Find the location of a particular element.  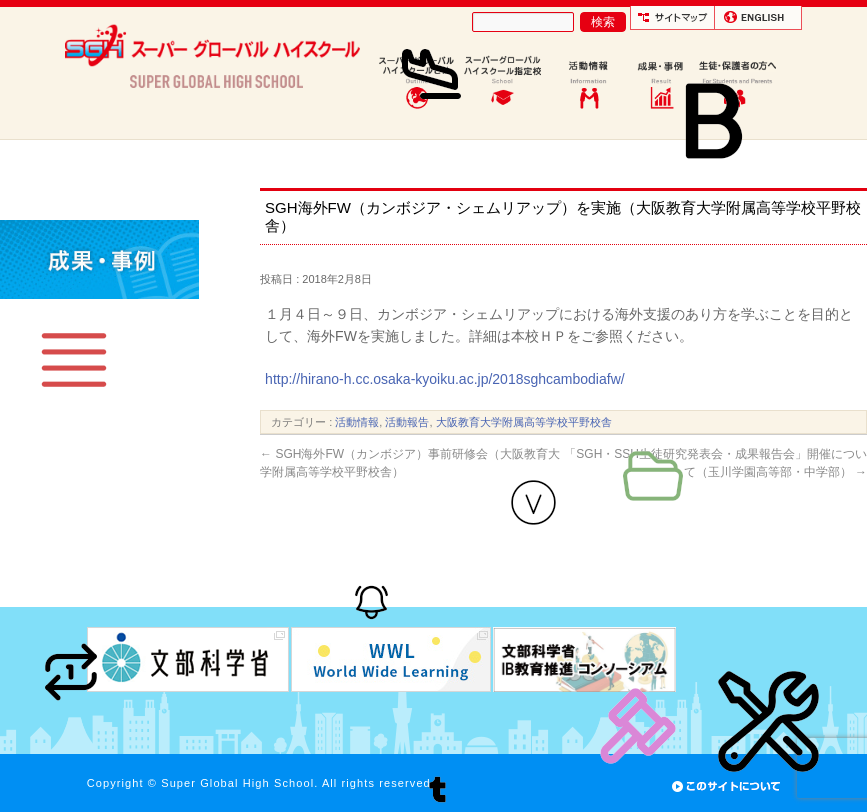

access legal or terms of service information is located at coordinates (635, 728).